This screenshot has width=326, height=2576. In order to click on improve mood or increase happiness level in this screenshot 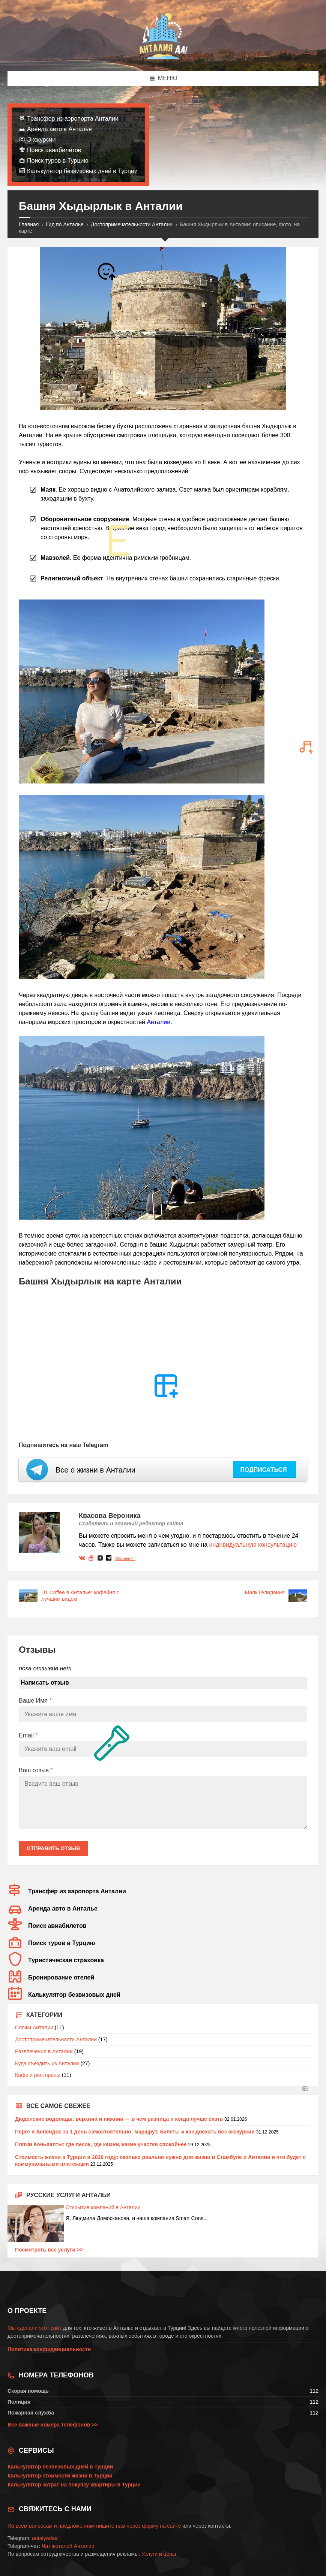, I will do `click(106, 271)`.